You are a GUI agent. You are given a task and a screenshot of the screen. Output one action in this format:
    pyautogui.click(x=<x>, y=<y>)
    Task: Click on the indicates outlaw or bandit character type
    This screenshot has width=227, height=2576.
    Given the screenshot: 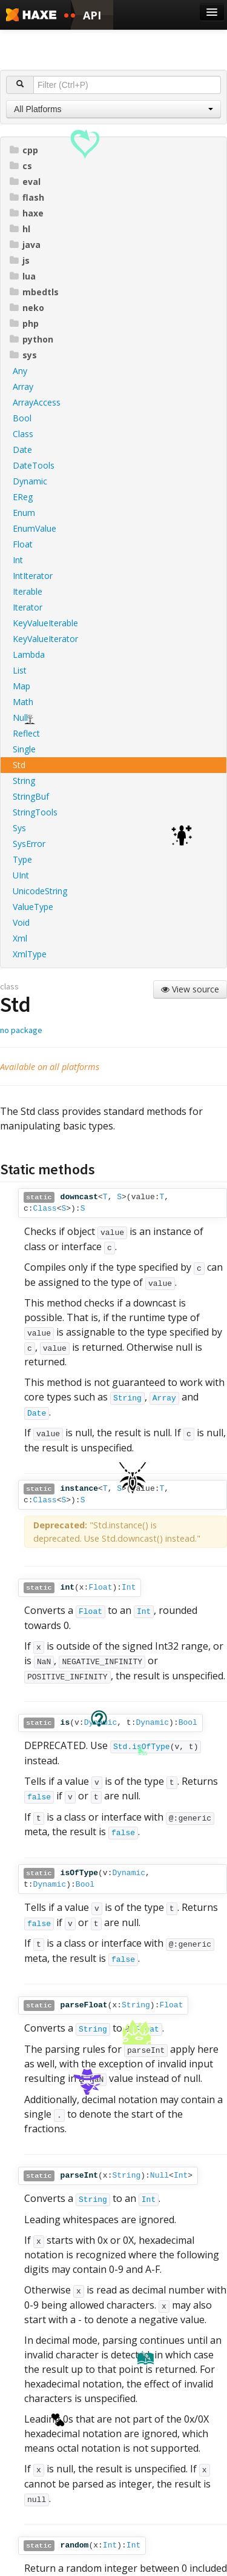 What is the action you would take?
    pyautogui.click(x=87, y=2081)
    